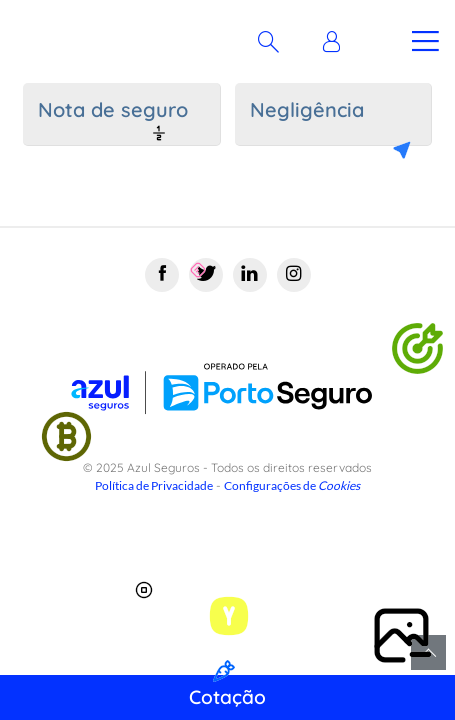 The width and height of the screenshot is (455, 720). I want to click on remove a photo from your collection, so click(401, 635).